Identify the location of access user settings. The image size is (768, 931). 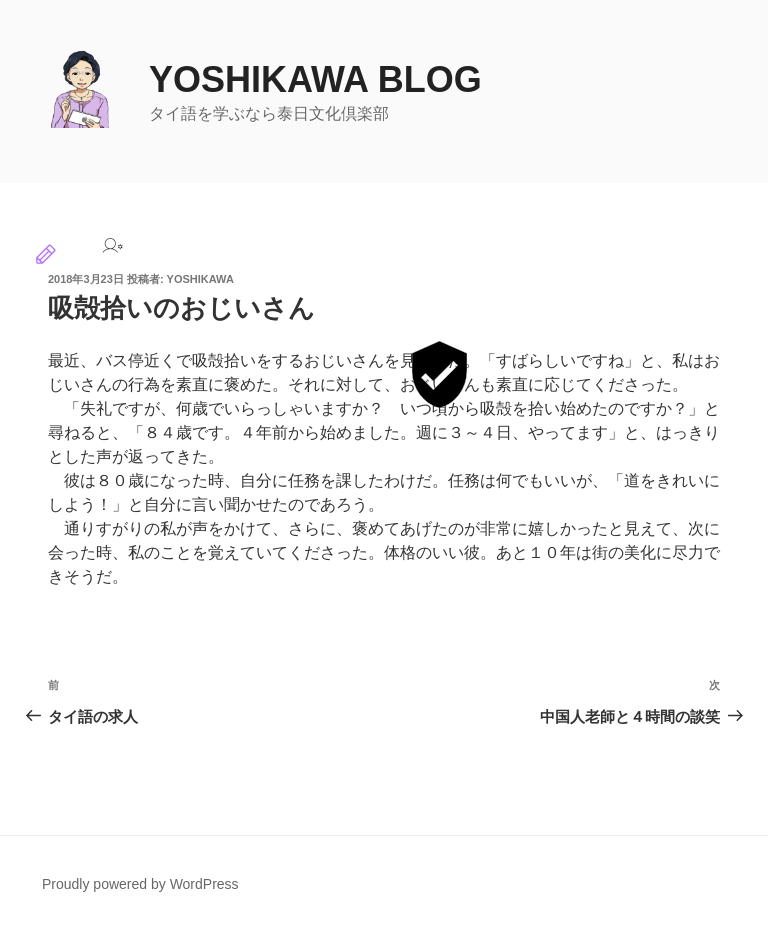
(112, 246).